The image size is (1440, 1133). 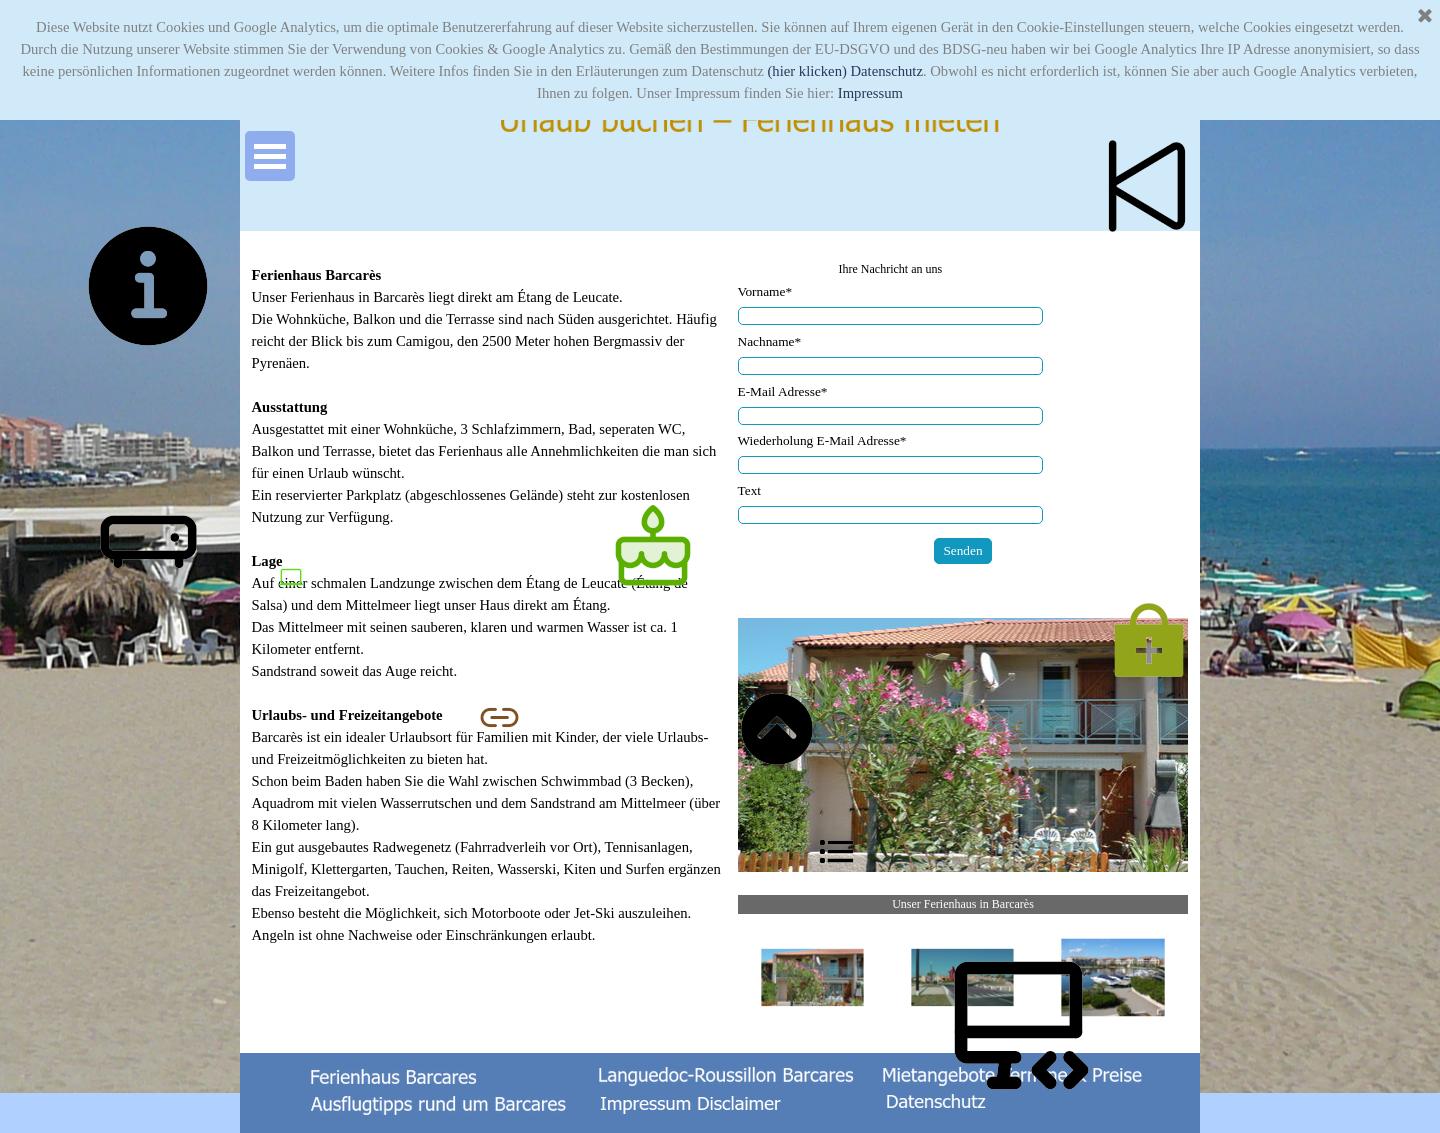 What do you see at coordinates (777, 729) in the screenshot?
I see `scroll to top of page` at bounding box center [777, 729].